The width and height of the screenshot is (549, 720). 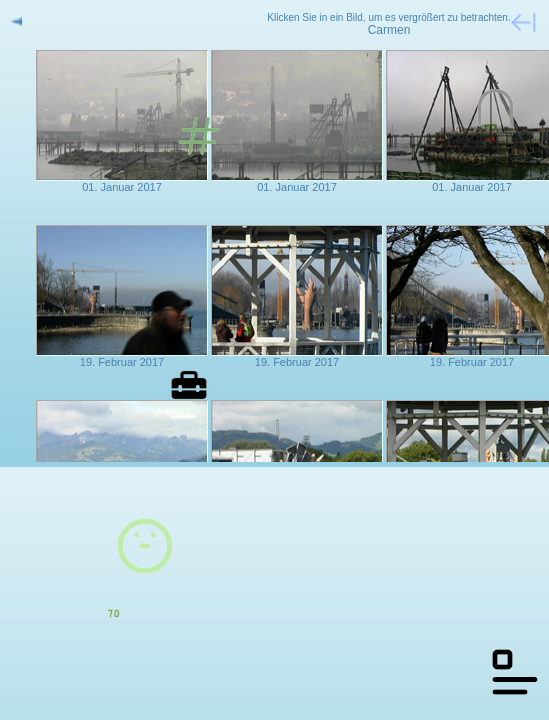 I want to click on navigate back to previous screen, so click(x=523, y=22).